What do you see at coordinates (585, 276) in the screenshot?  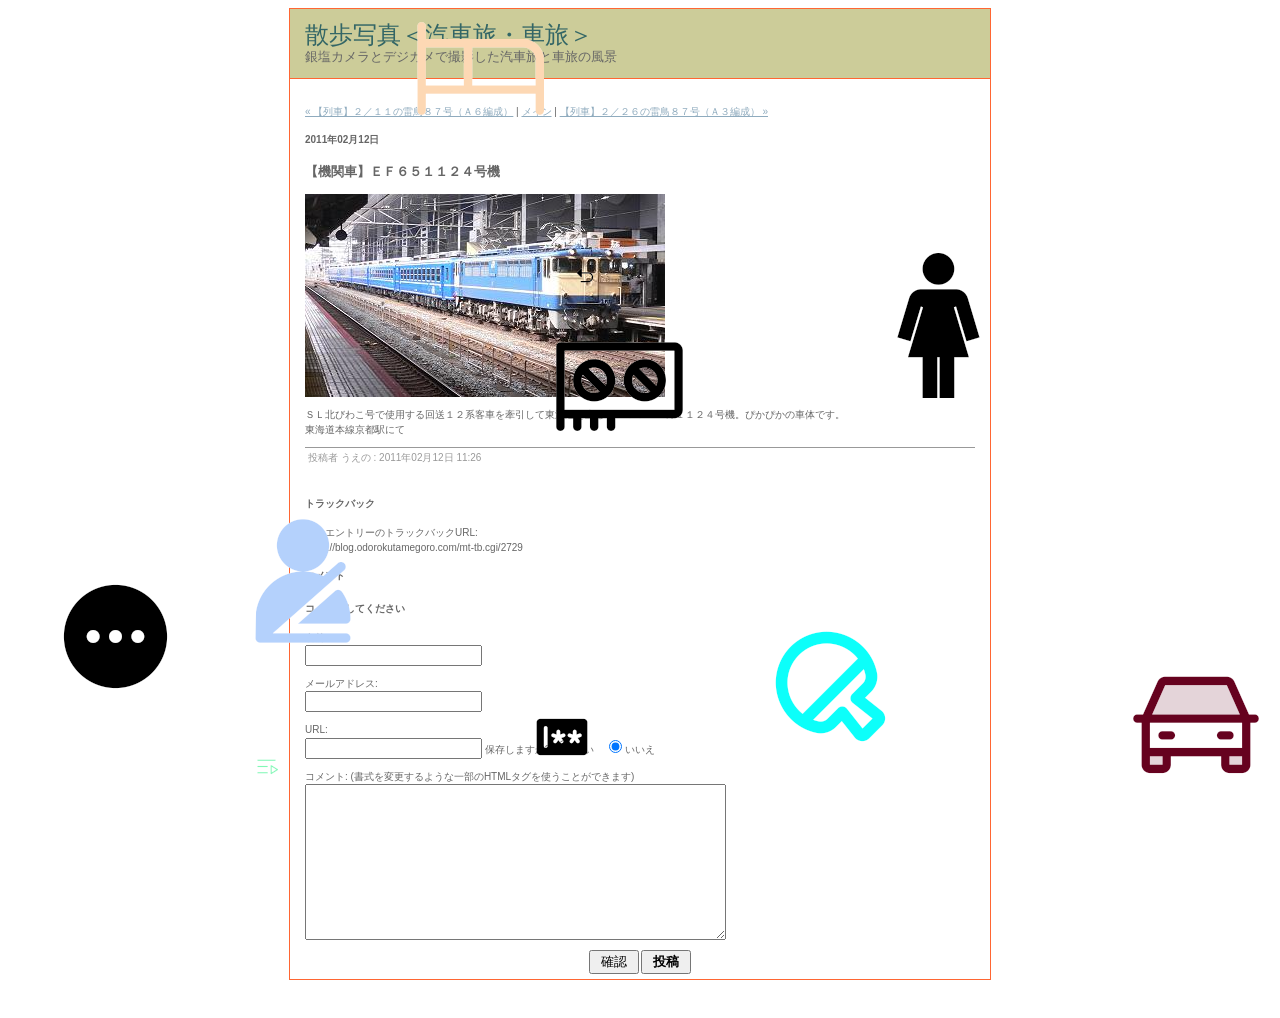 I see `undo previous action` at bounding box center [585, 276].